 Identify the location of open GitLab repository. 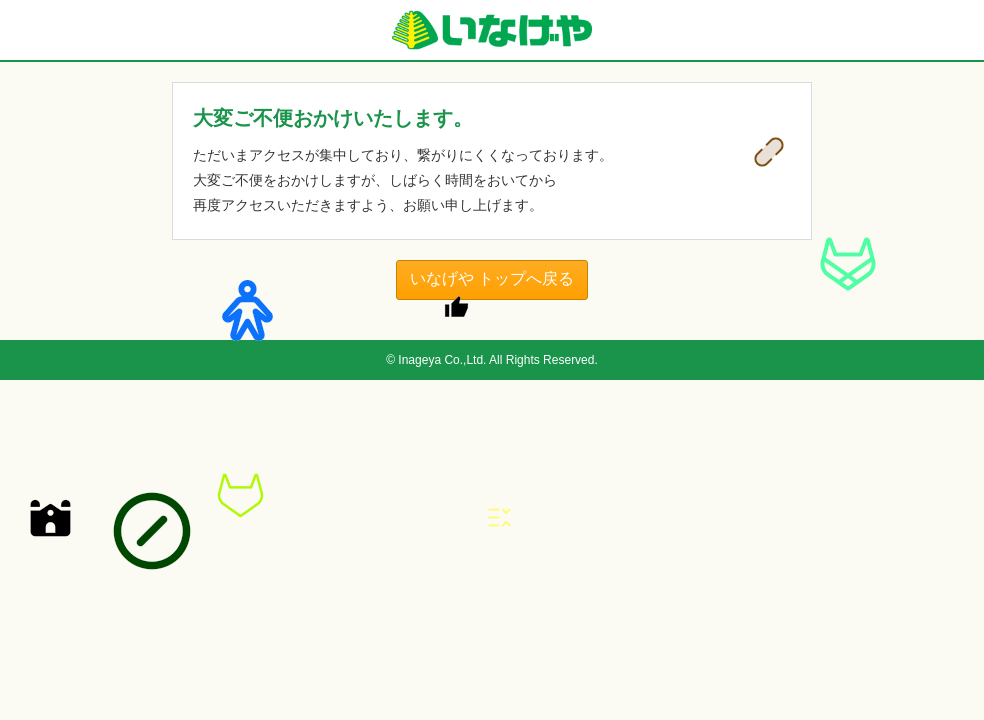
(848, 263).